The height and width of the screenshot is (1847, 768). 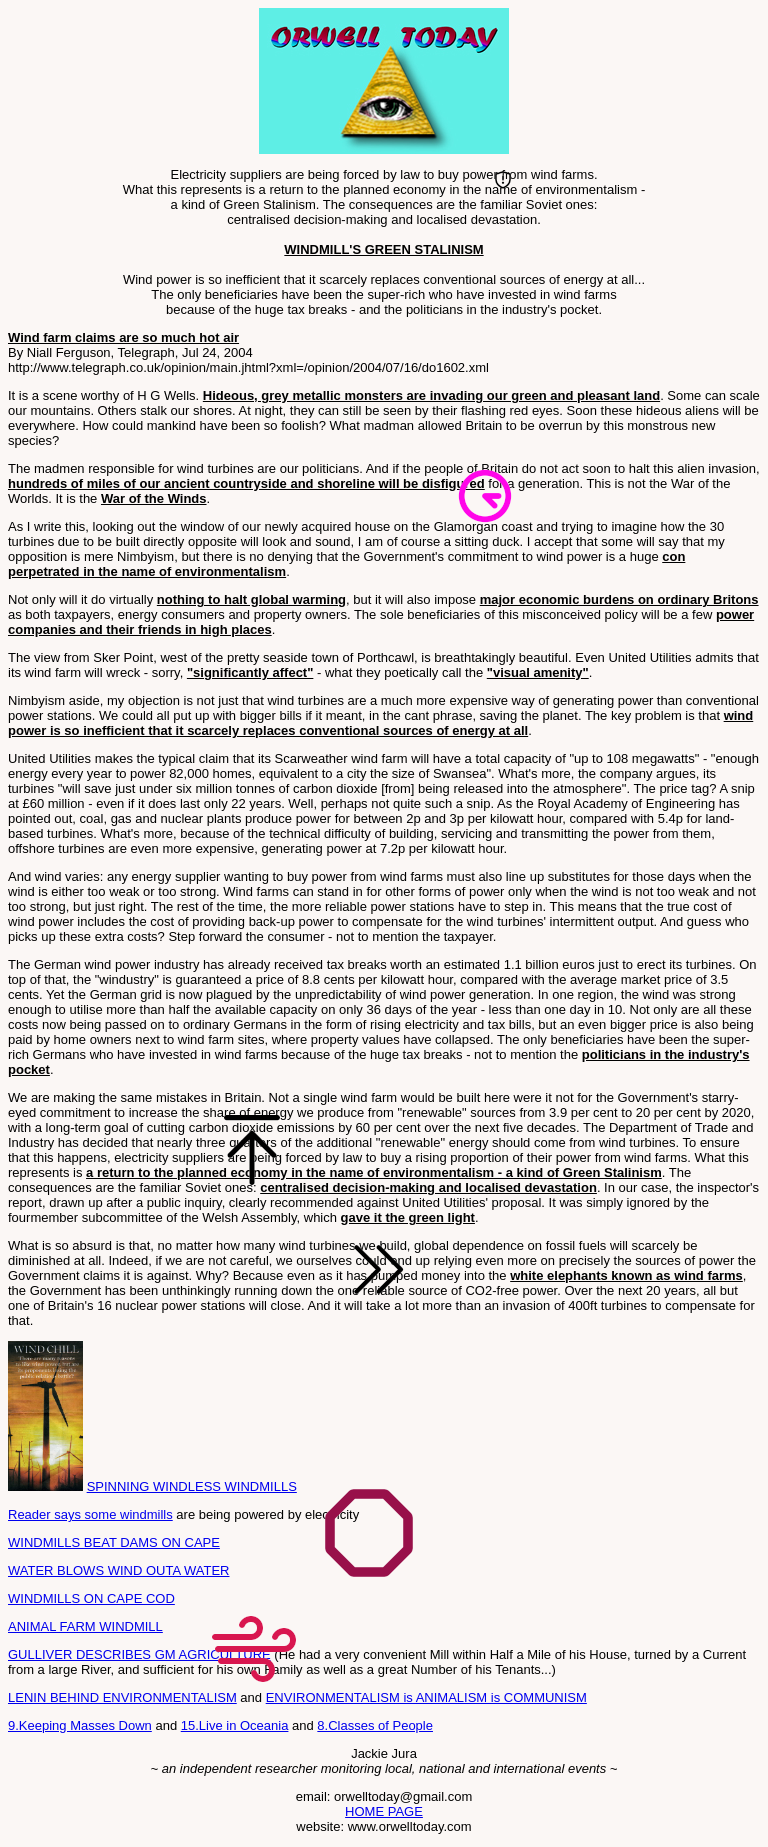 What do you see at coordinates (376, 1269) in the screenshot?
I see `skip forward or advance to next item` at bounding box center [376, 1269].